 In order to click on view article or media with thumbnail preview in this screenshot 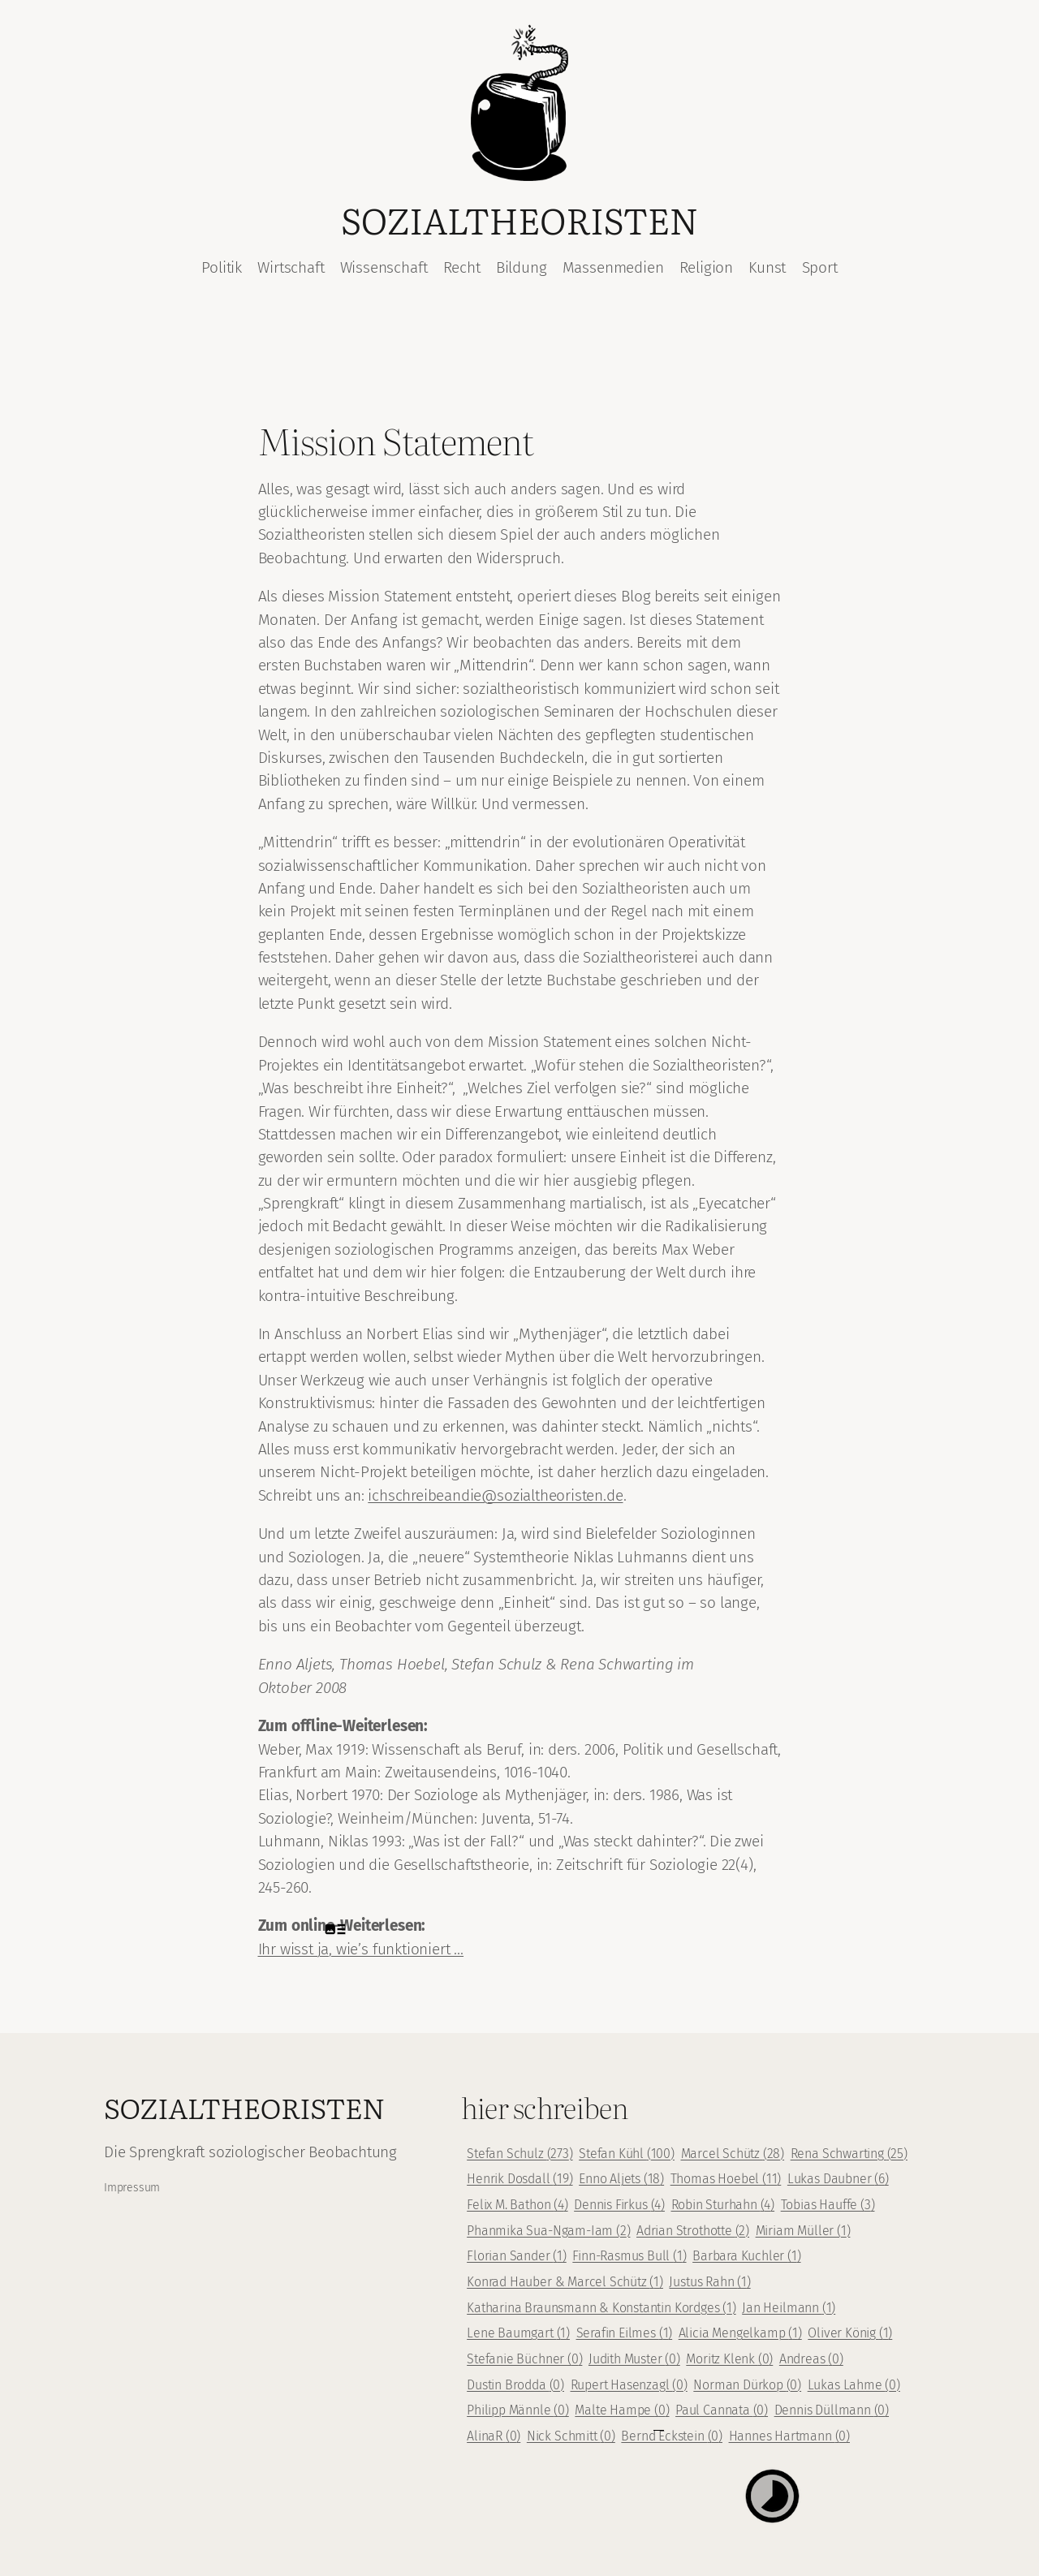, I will do `click(335, 1929)`.